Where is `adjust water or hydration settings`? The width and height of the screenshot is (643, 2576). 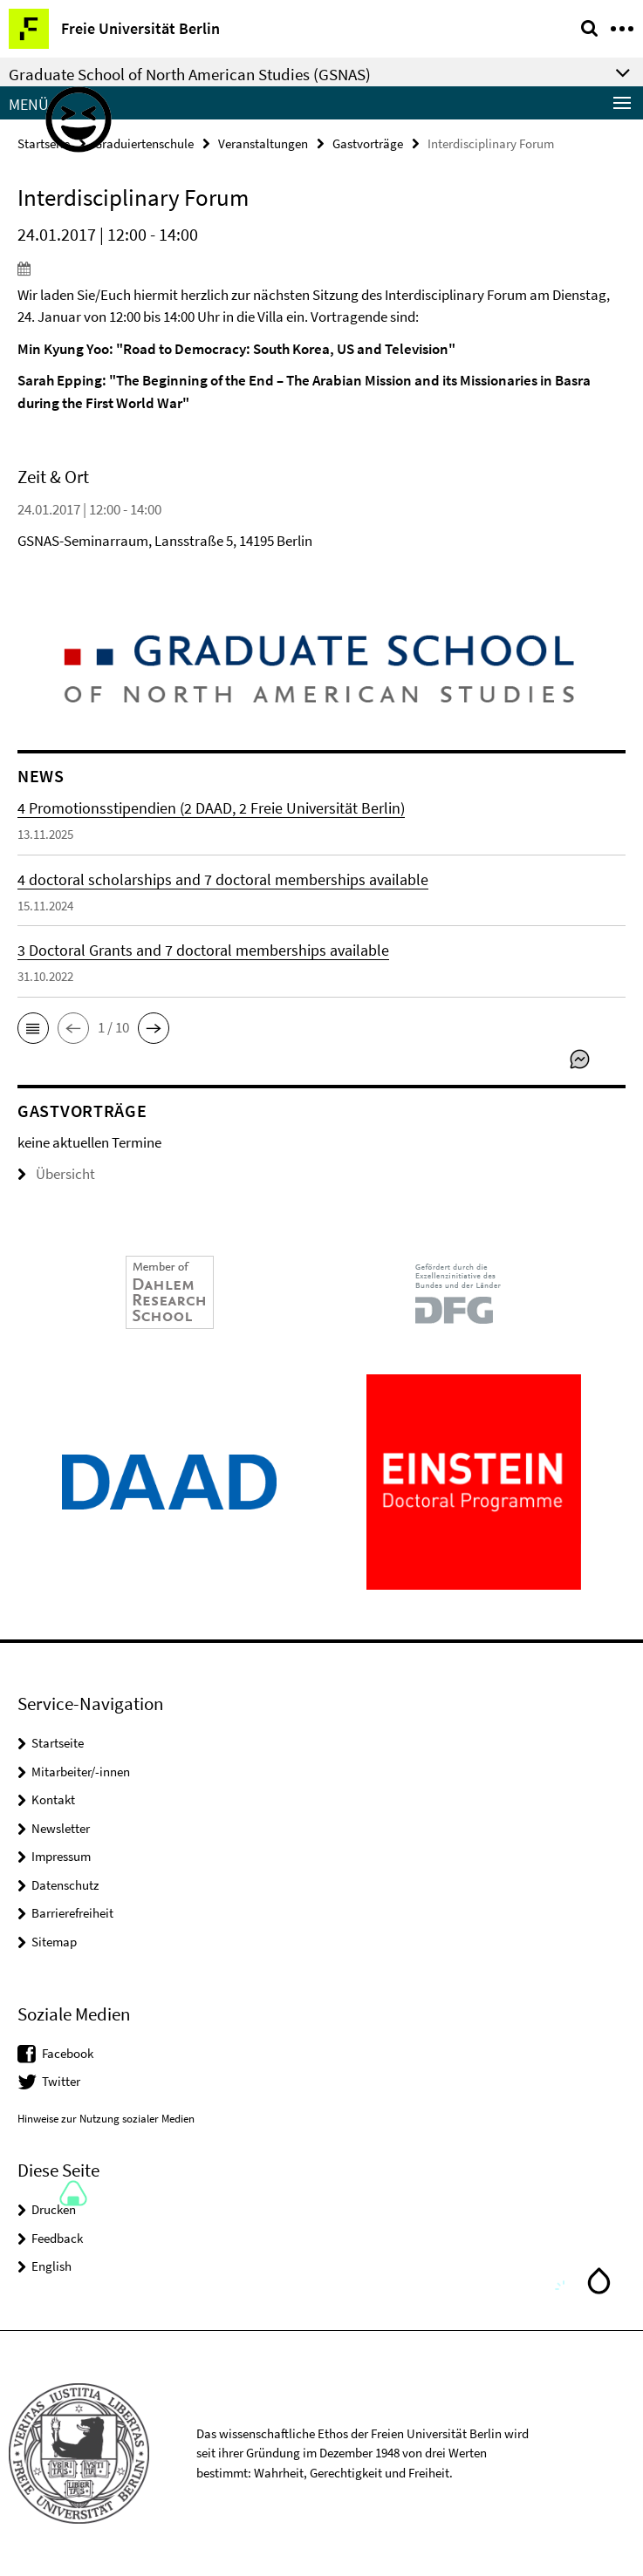
adjust water or hydration settings is located at coordinates (599, 2280).